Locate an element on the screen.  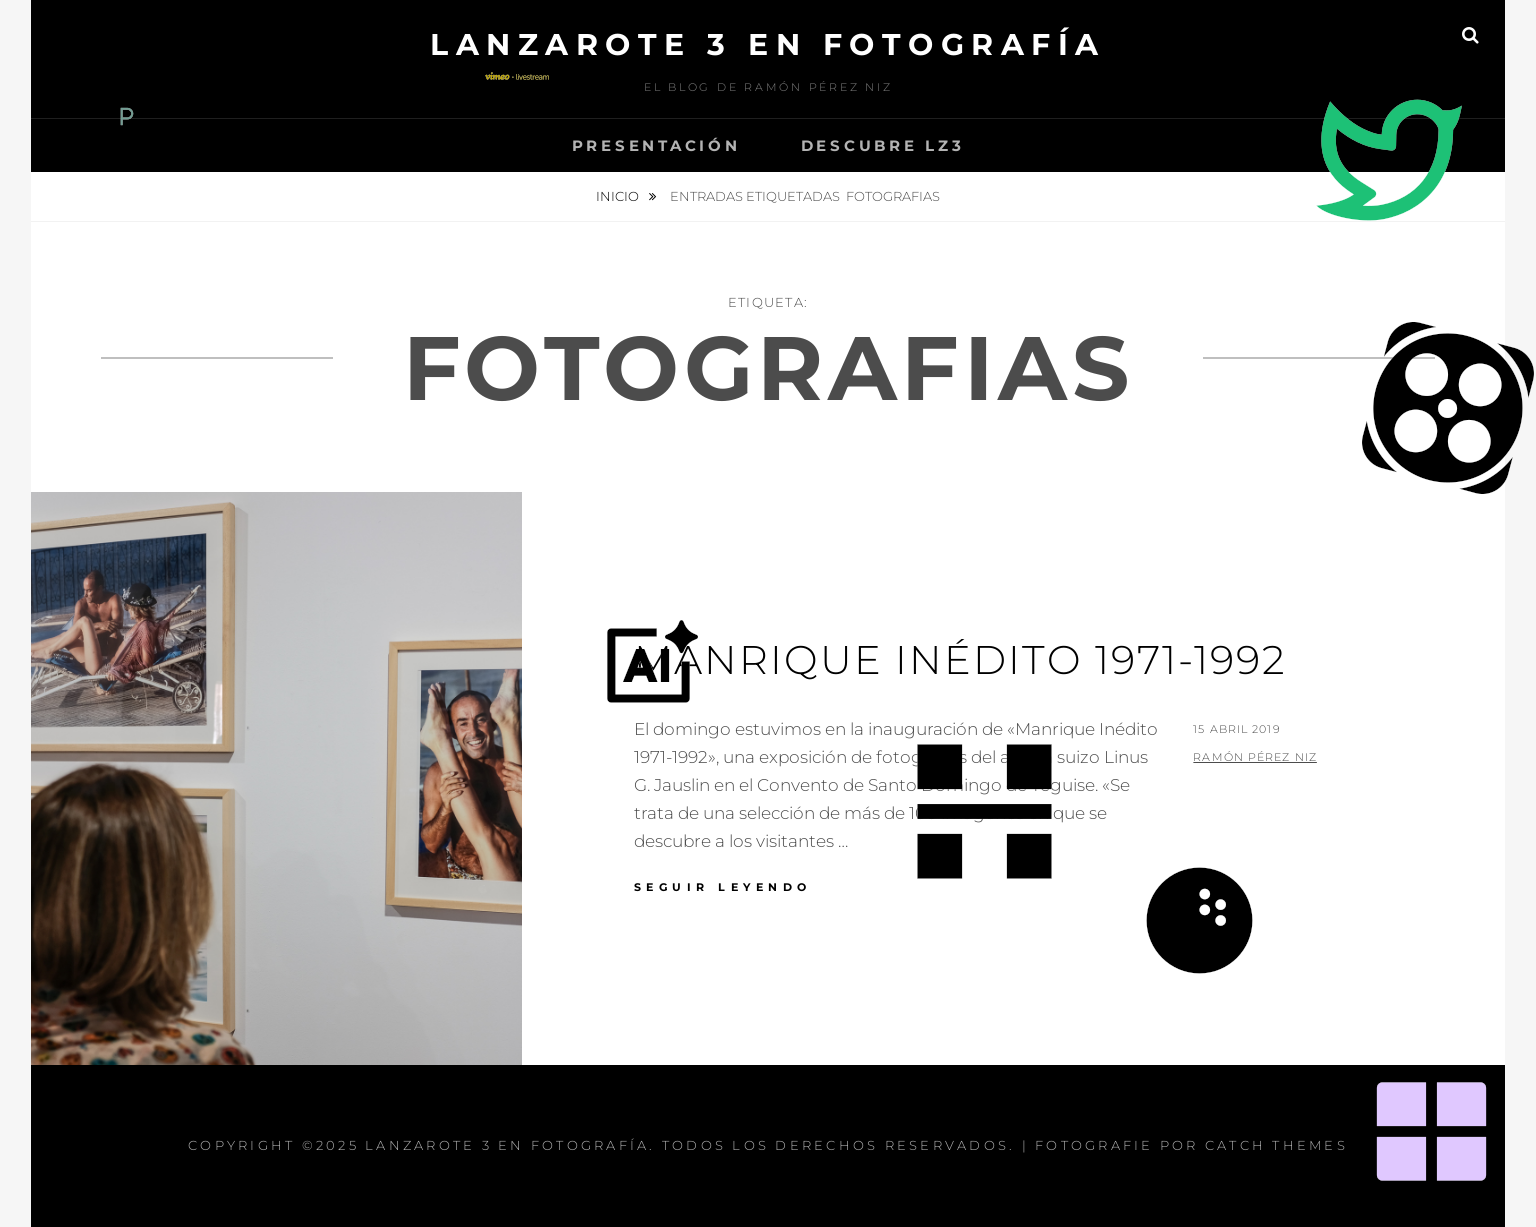
switch to grid view layout is located at coordinates (1431, 1131).